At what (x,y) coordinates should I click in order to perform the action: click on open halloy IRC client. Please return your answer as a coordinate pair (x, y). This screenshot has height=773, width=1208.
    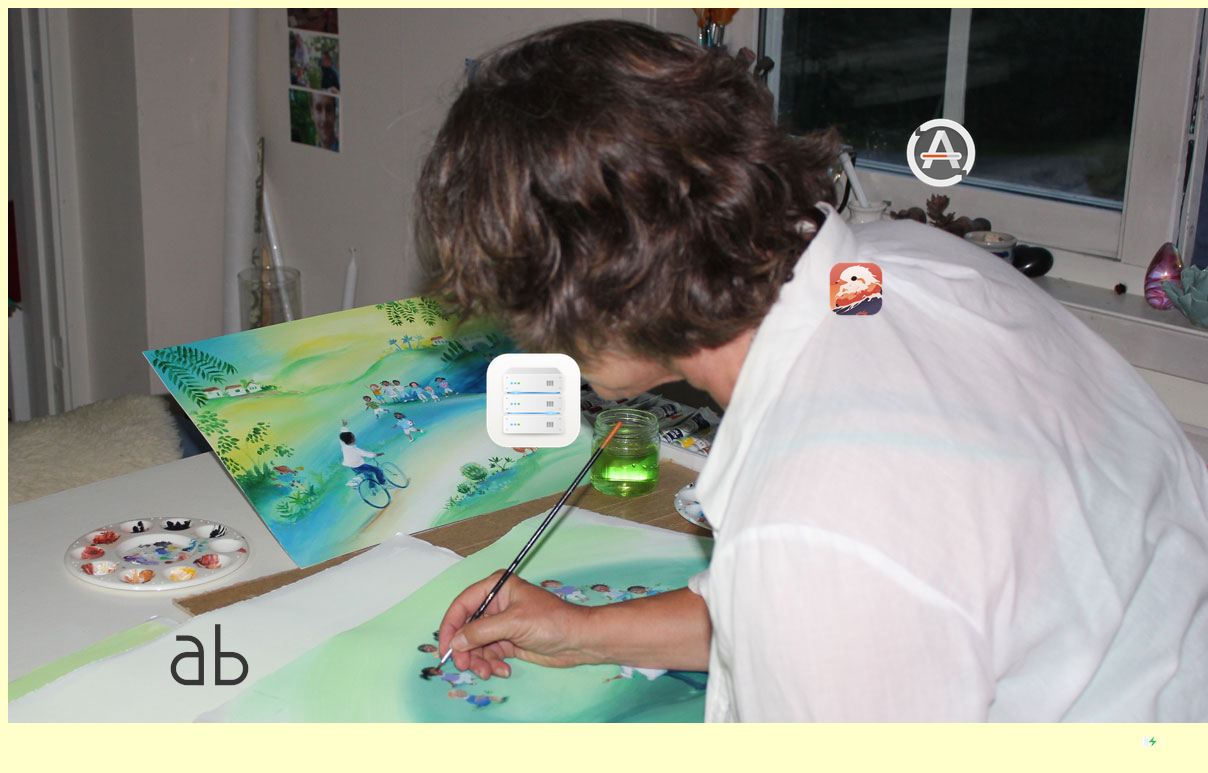
    Looking at the image, I should click on (856, 289).